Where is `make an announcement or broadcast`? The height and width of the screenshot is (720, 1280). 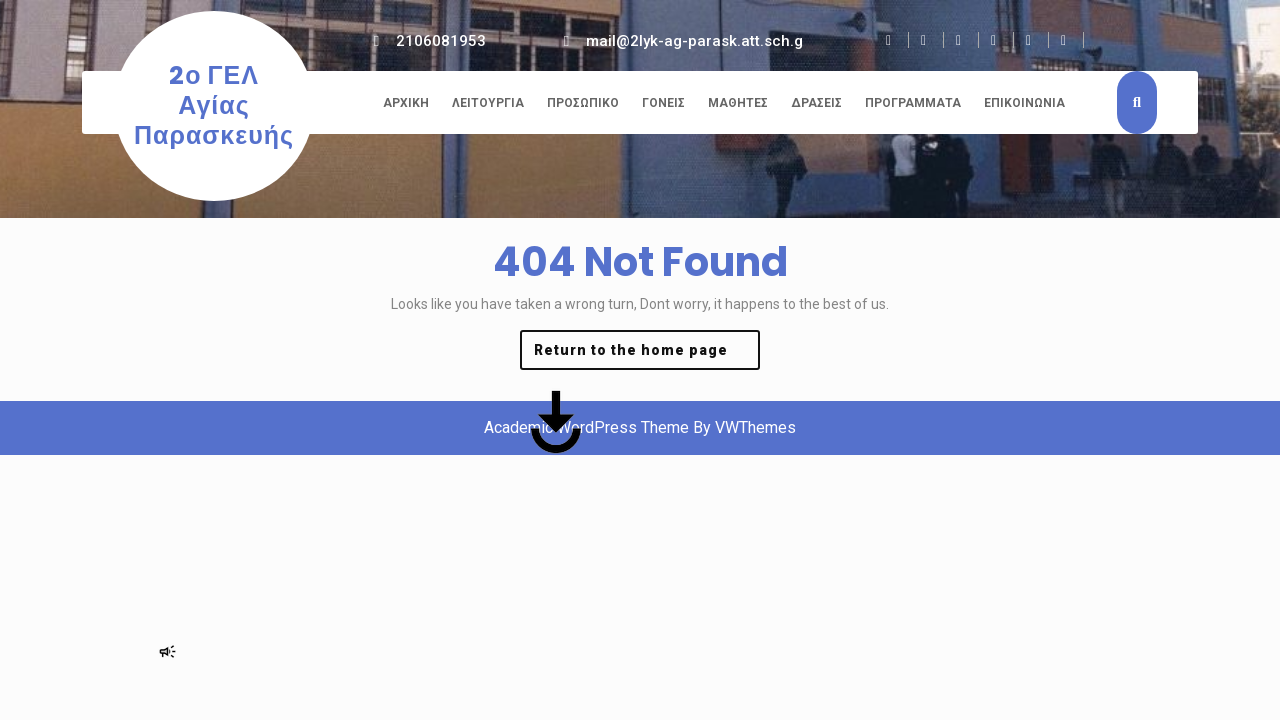 make an announcement or broadcast is located at coordinates (167, 651).